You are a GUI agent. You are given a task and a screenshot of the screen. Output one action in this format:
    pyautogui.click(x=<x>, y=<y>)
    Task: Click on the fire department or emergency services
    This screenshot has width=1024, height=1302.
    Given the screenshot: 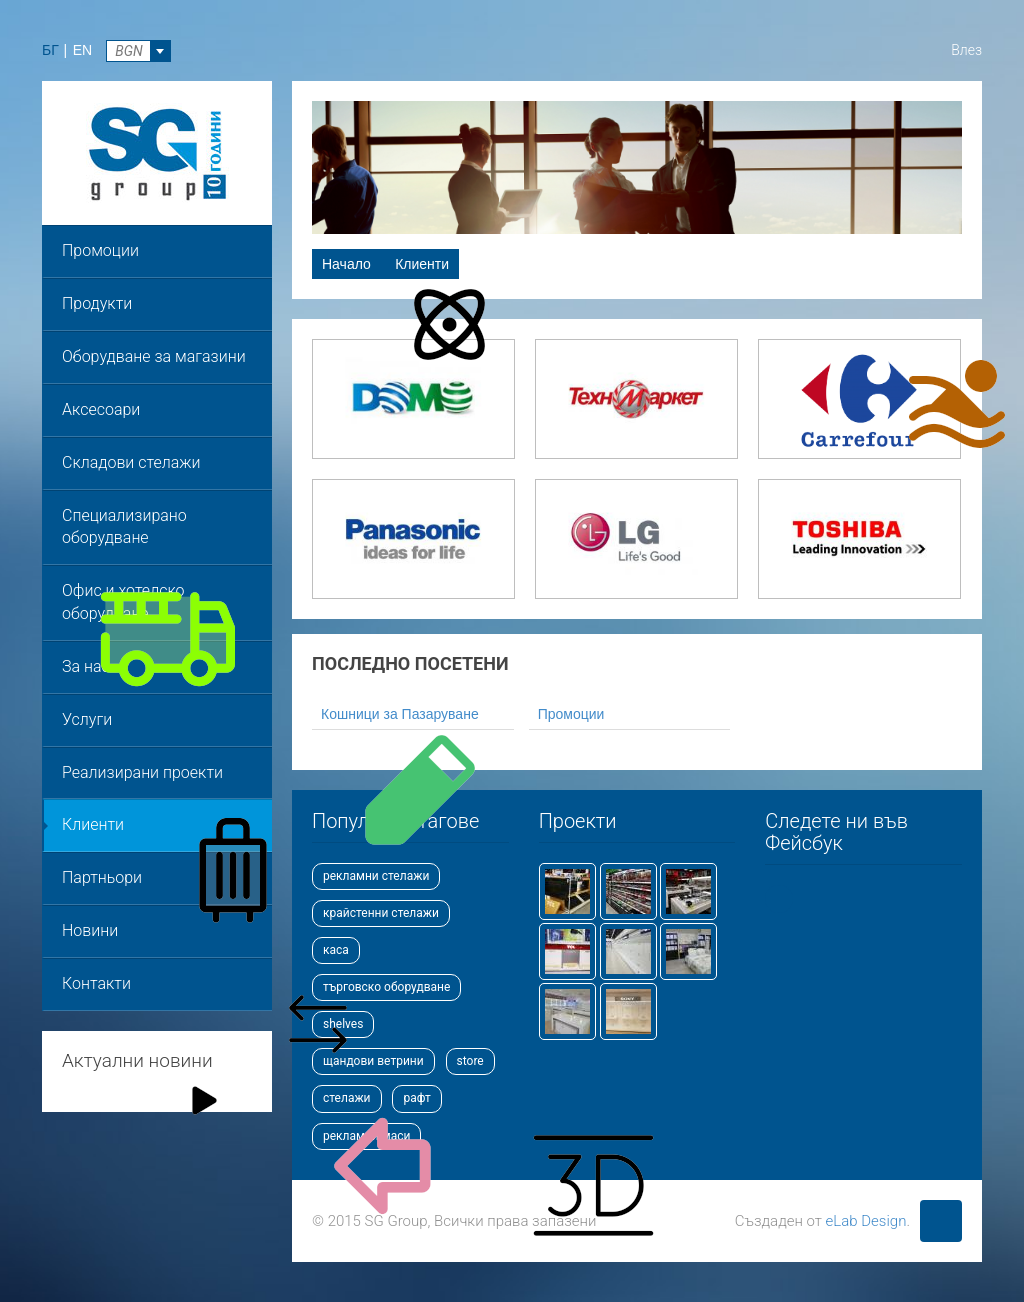 What is the action you would take?
    pyautogui.click(x=163, y=632)
    